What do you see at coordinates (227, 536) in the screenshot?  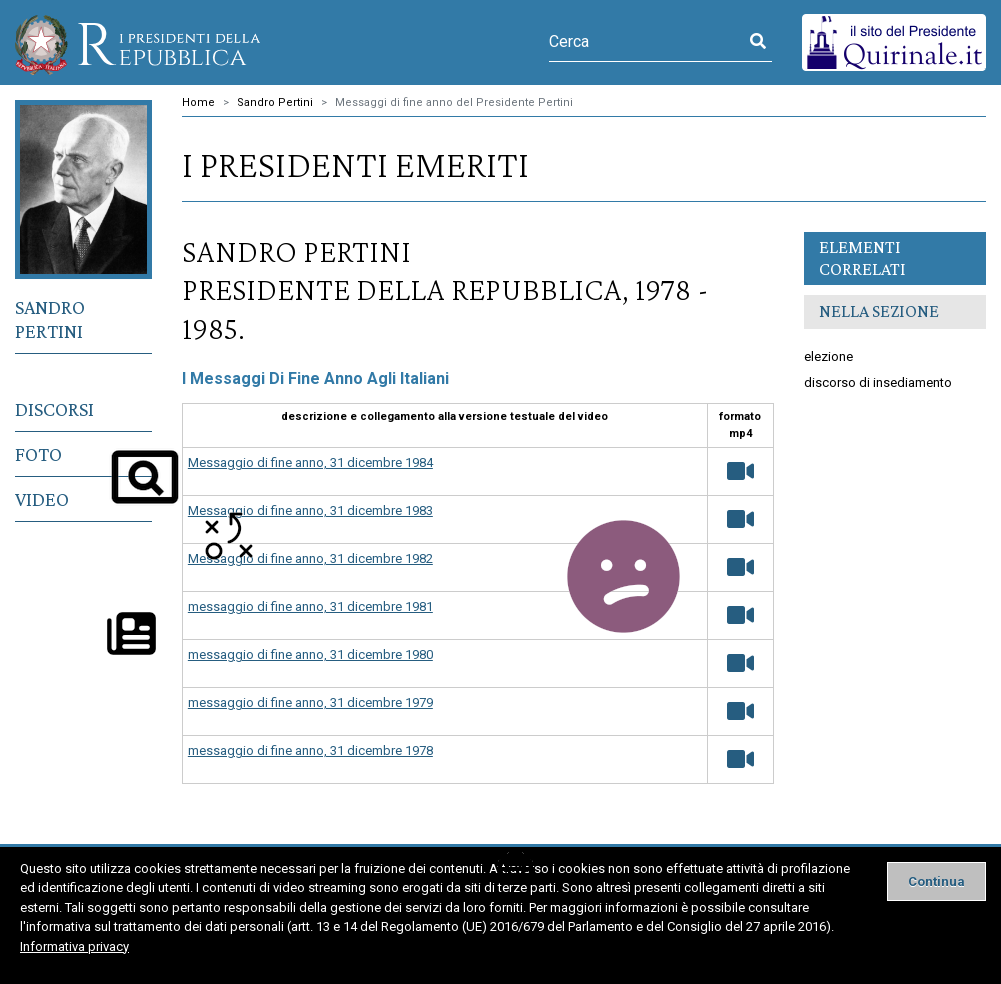 I see `view game plan or strategy` at bounding box center [227, 536].